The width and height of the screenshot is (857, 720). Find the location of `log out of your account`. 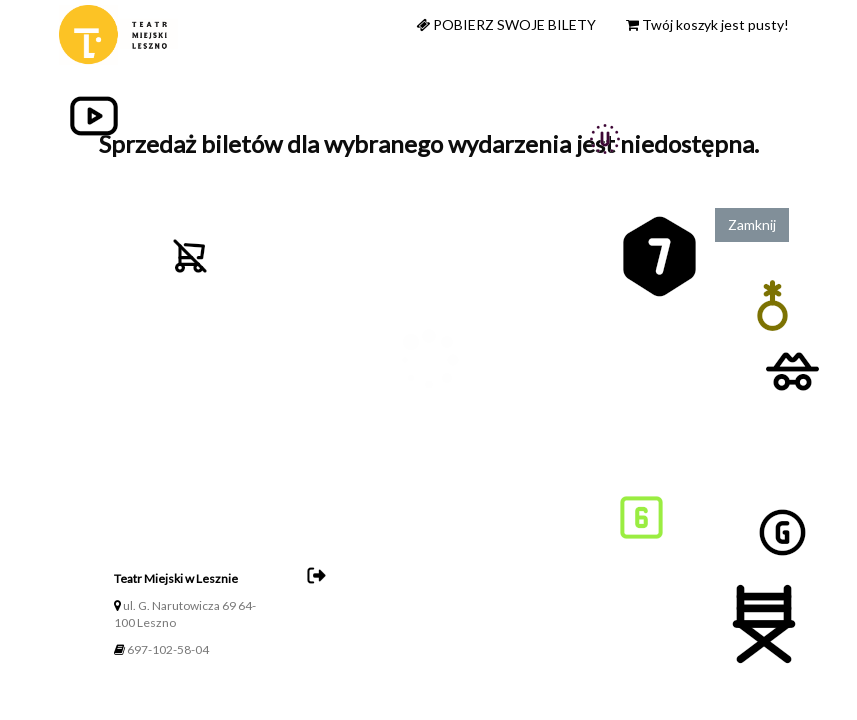

log out of your account is located at coordinates (316, 575).